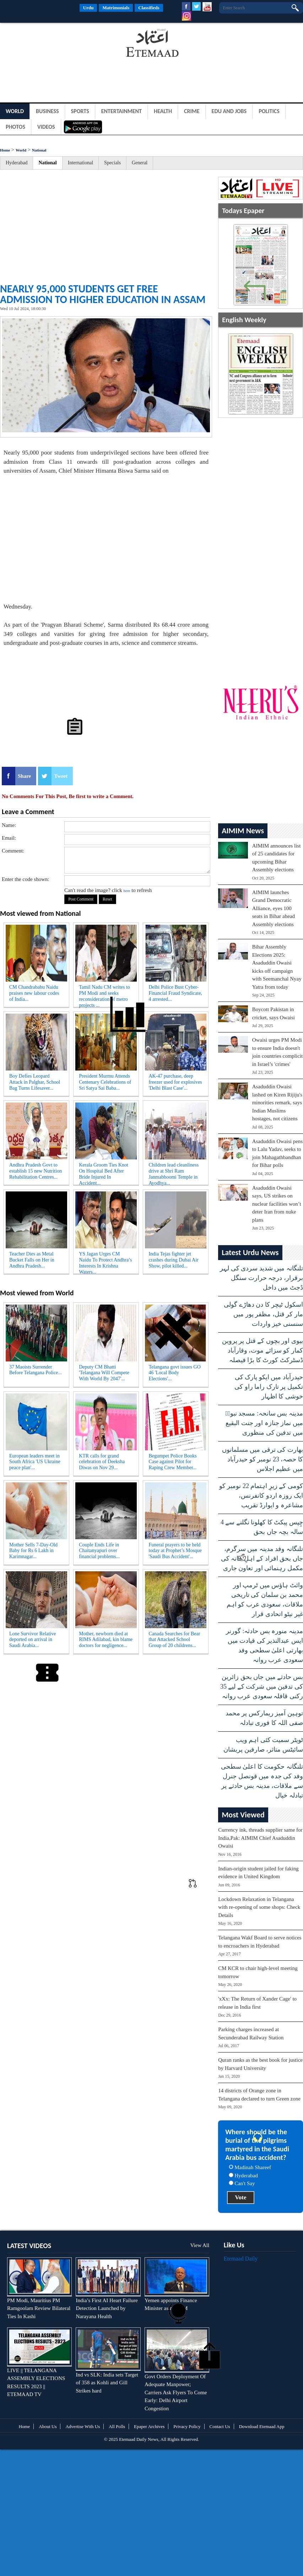 The width and height of the screenshot is (303, 2576). I want to click on capacitor framework logo, so click(173, 1331).